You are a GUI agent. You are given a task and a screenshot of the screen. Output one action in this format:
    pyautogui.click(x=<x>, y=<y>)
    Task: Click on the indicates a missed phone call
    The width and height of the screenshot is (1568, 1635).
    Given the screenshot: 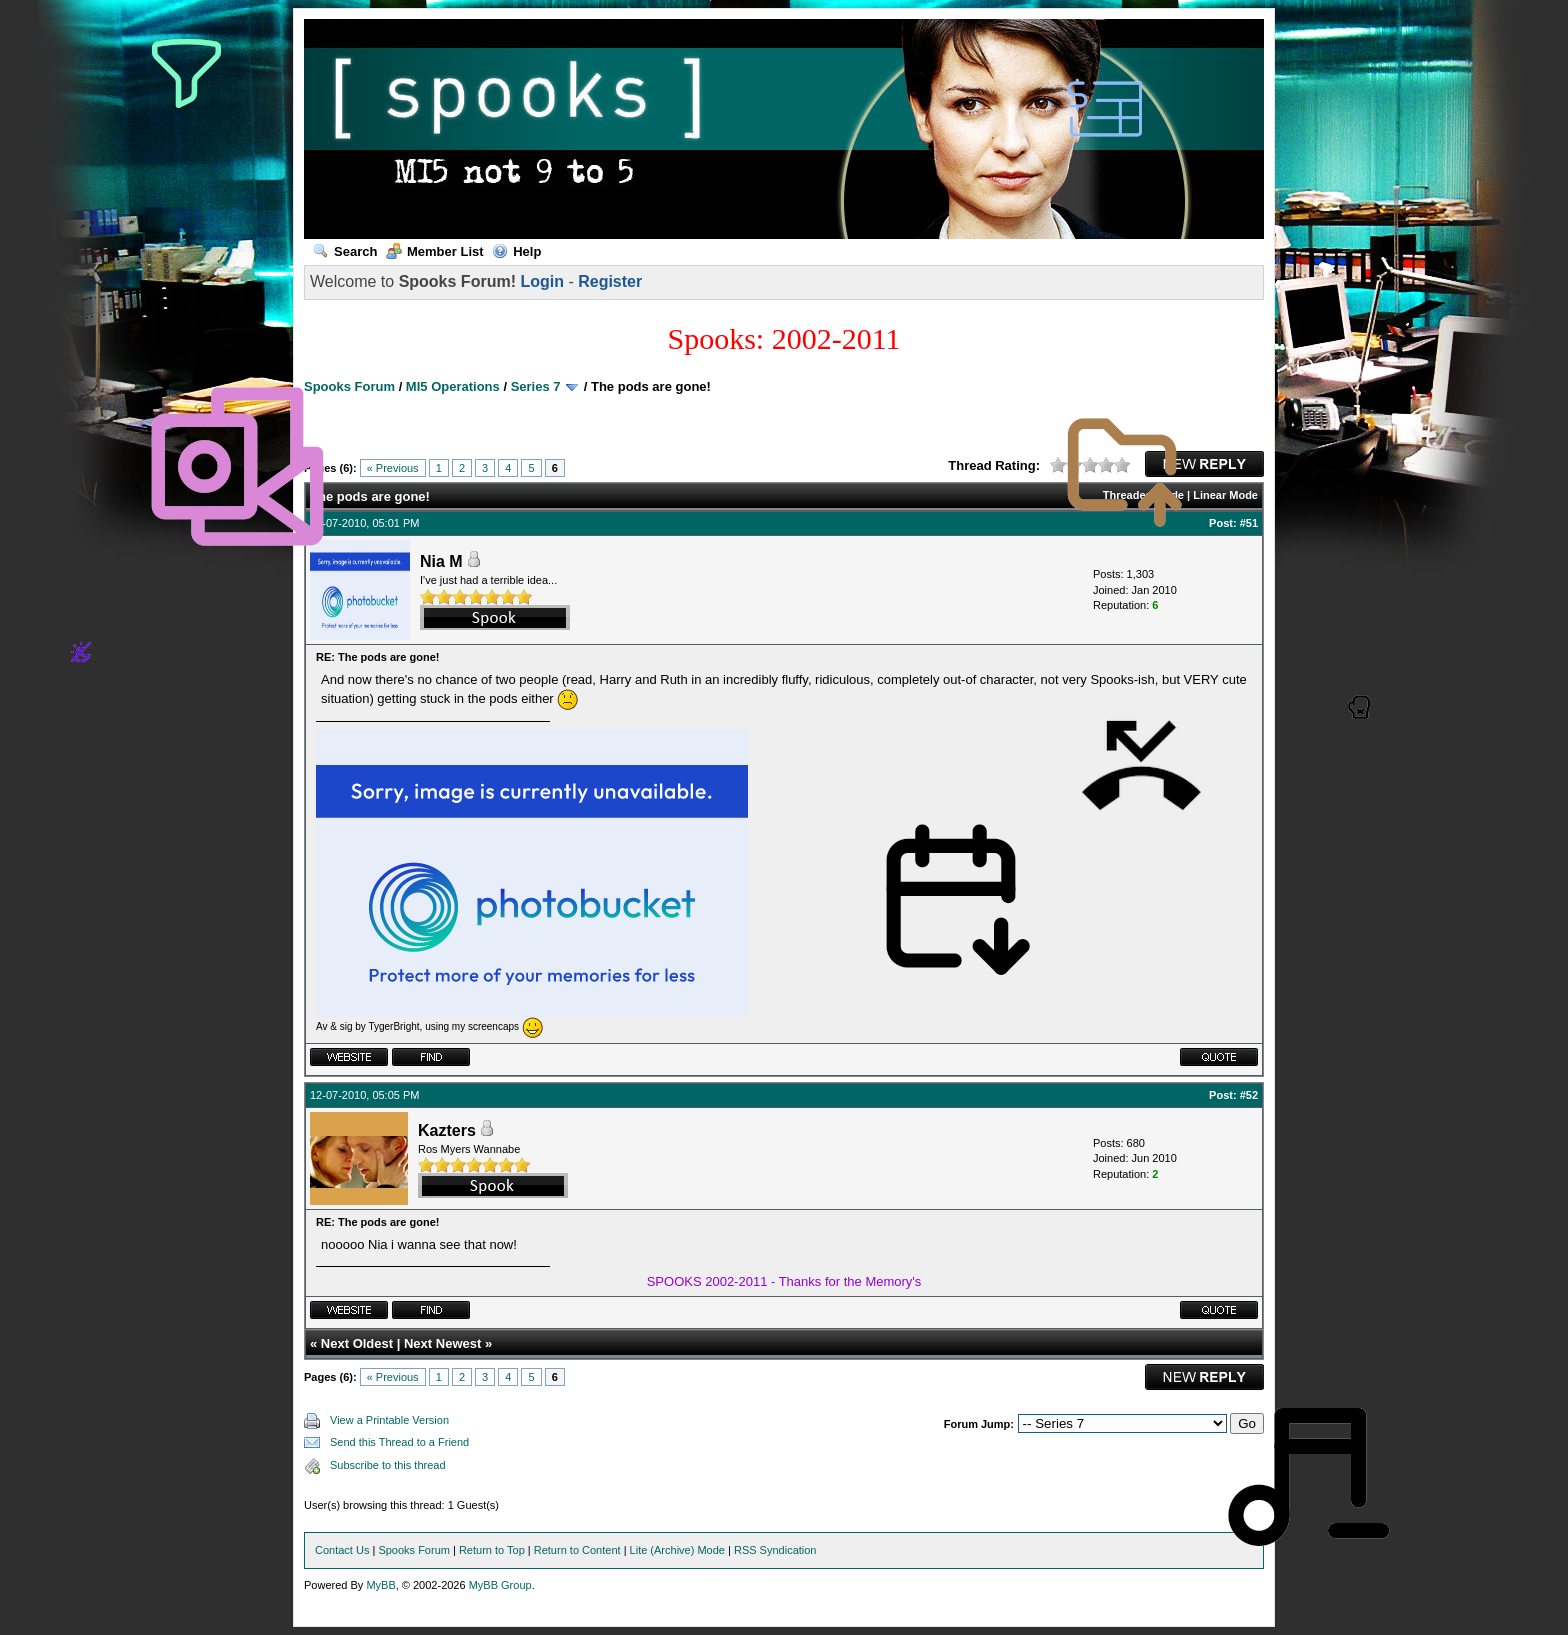 What is the action you would take?
    pyautogui.click(x=1141, y=765)
    